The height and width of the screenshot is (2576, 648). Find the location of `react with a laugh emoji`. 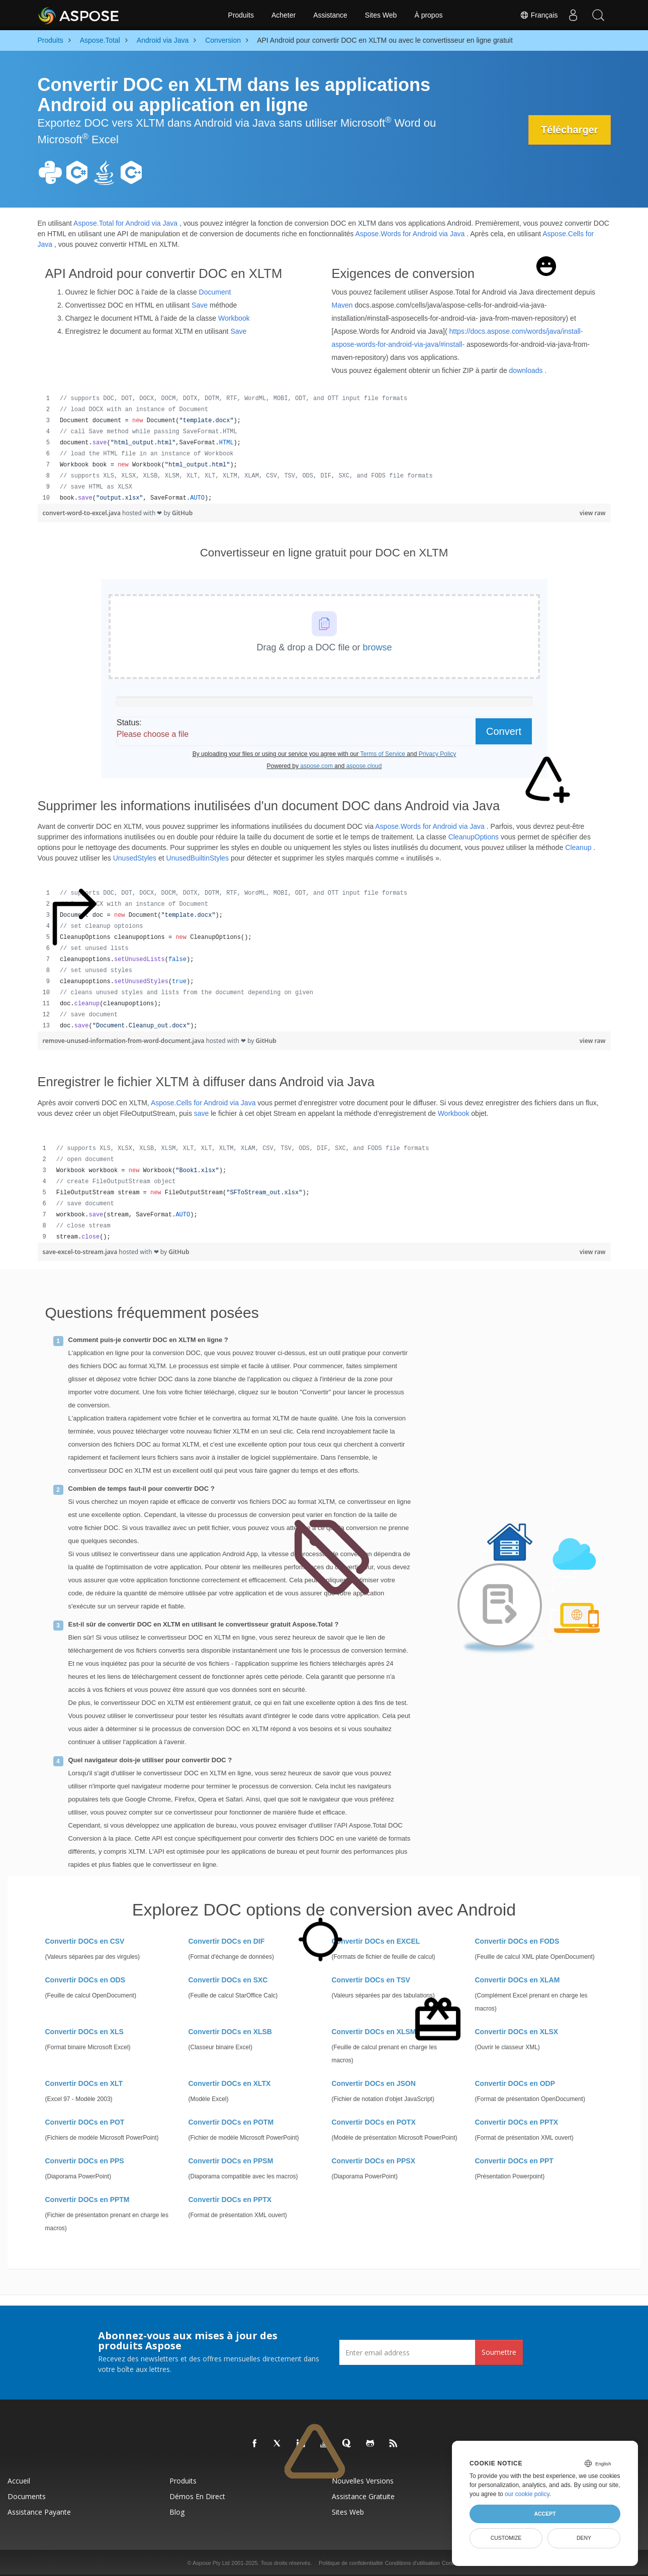

react with a laugh emoji is located at coordinates (546, 266).